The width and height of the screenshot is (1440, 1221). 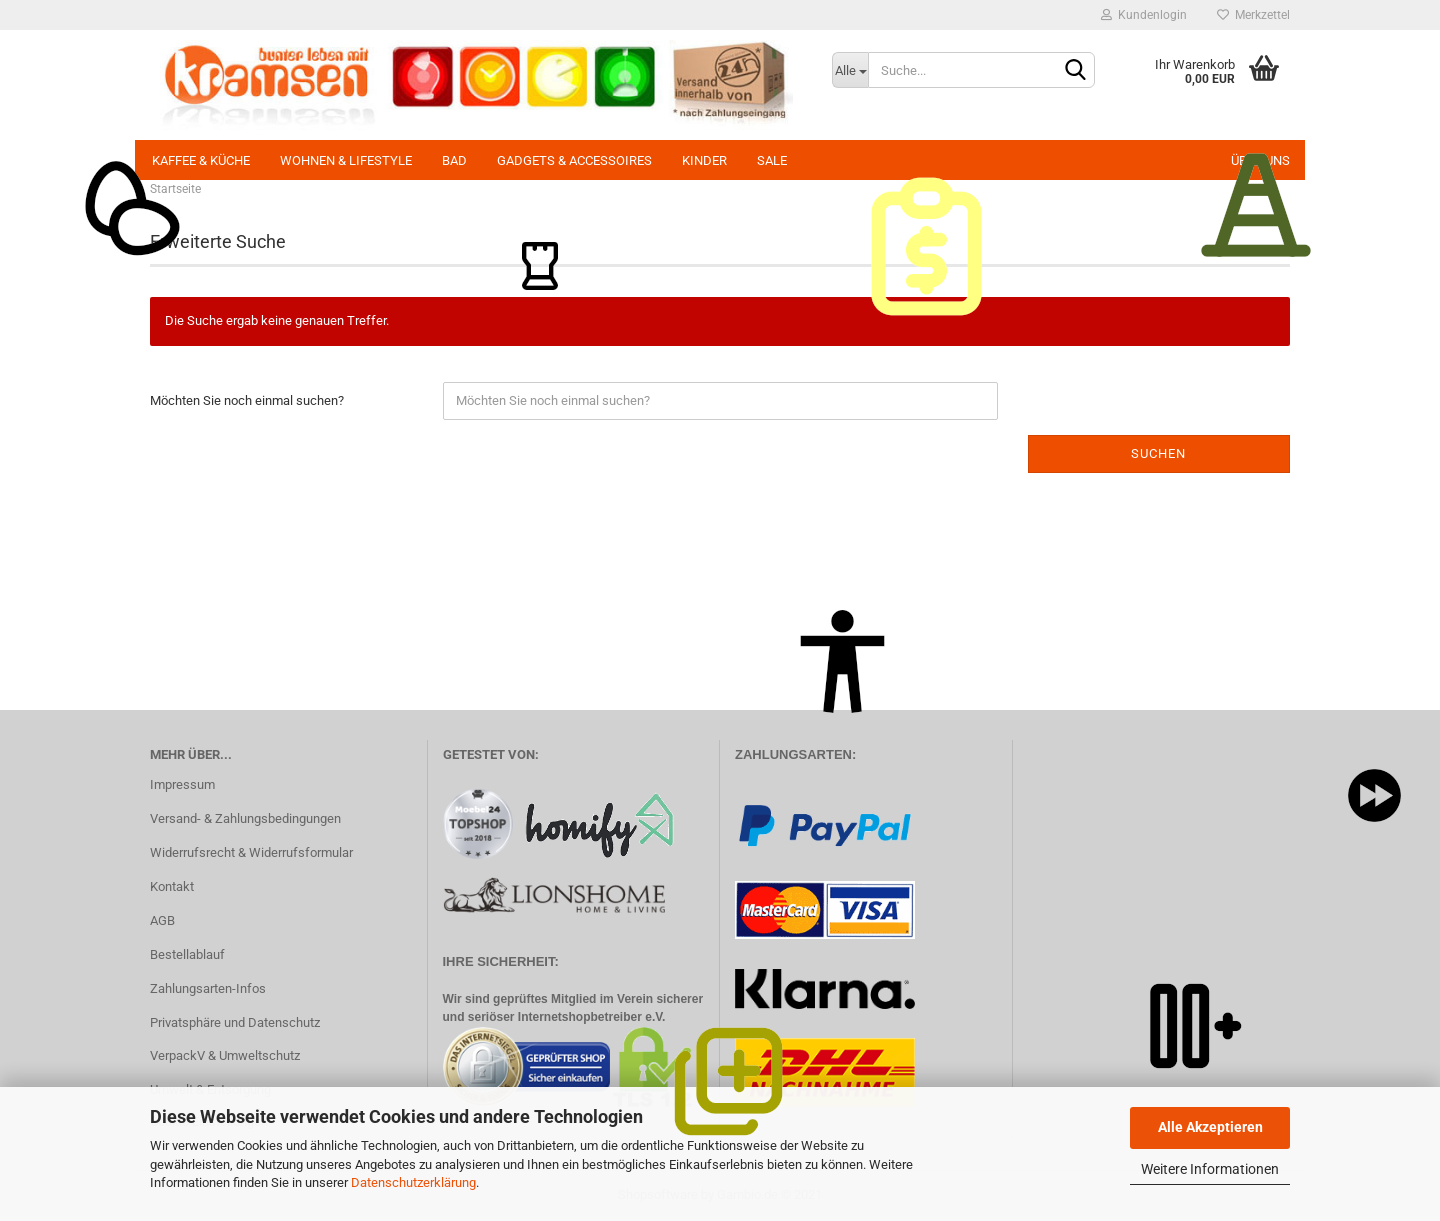 I want to click on chess game or strategy-related feature, so click(x=540, y=266).